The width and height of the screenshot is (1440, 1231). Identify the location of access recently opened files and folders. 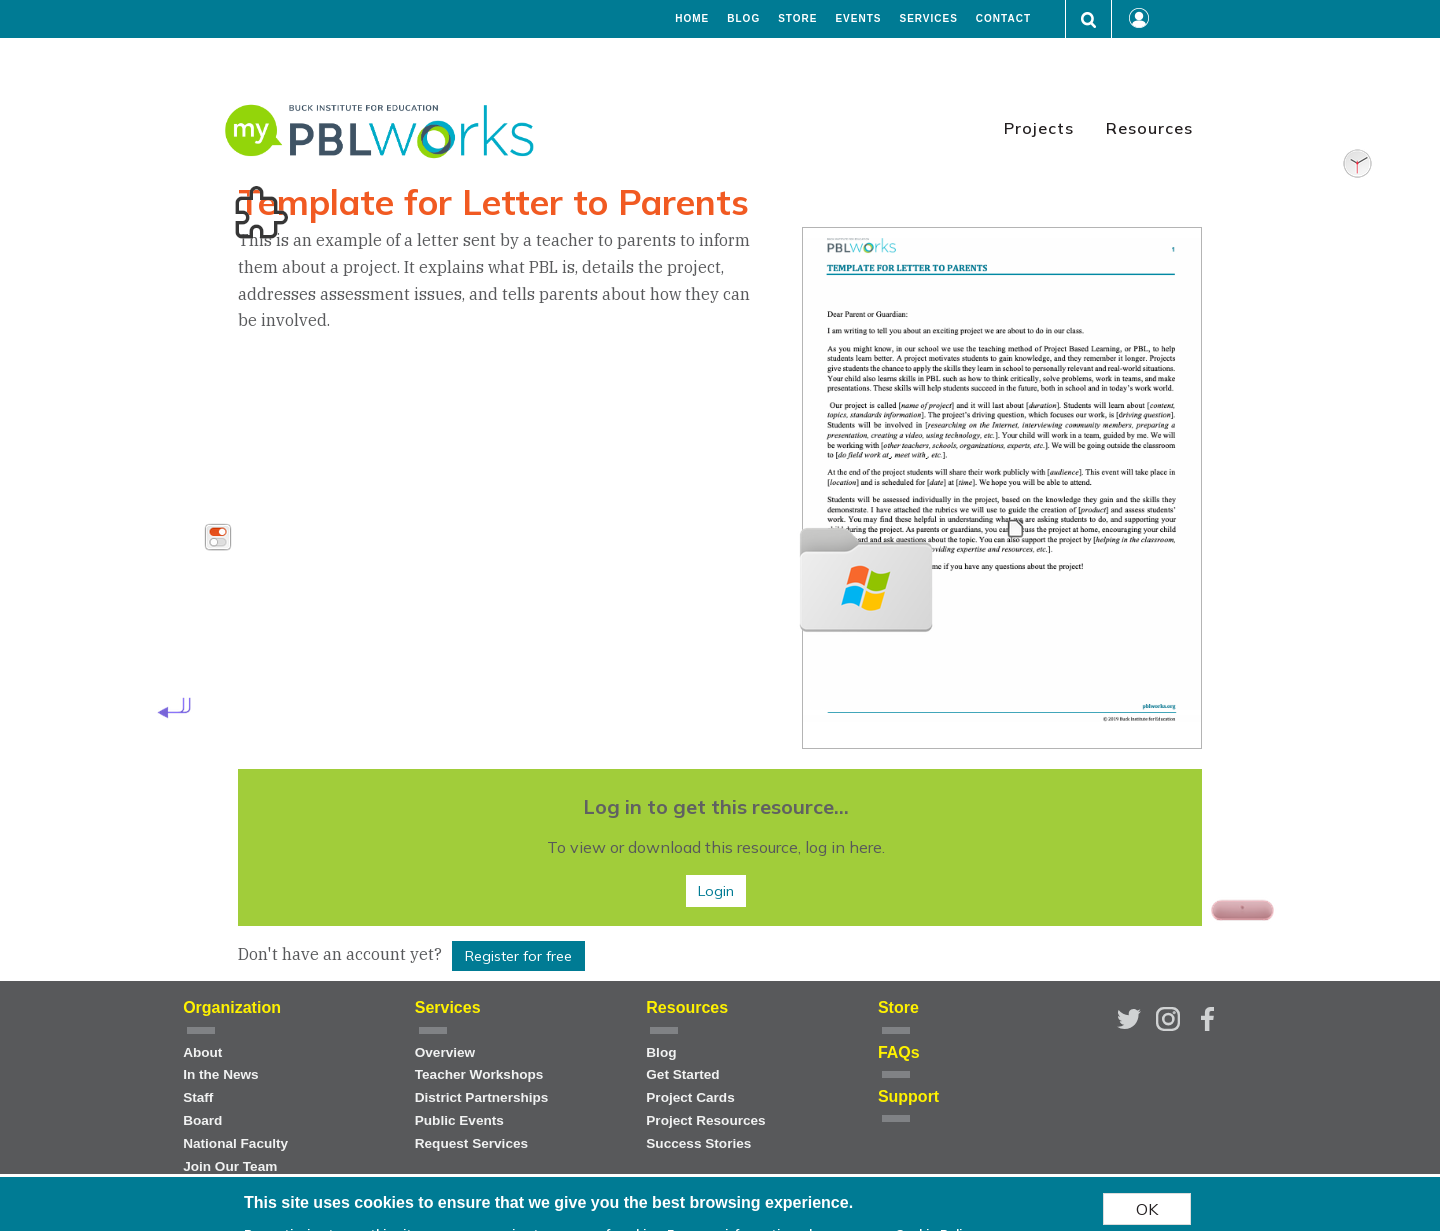
(1357, 163).